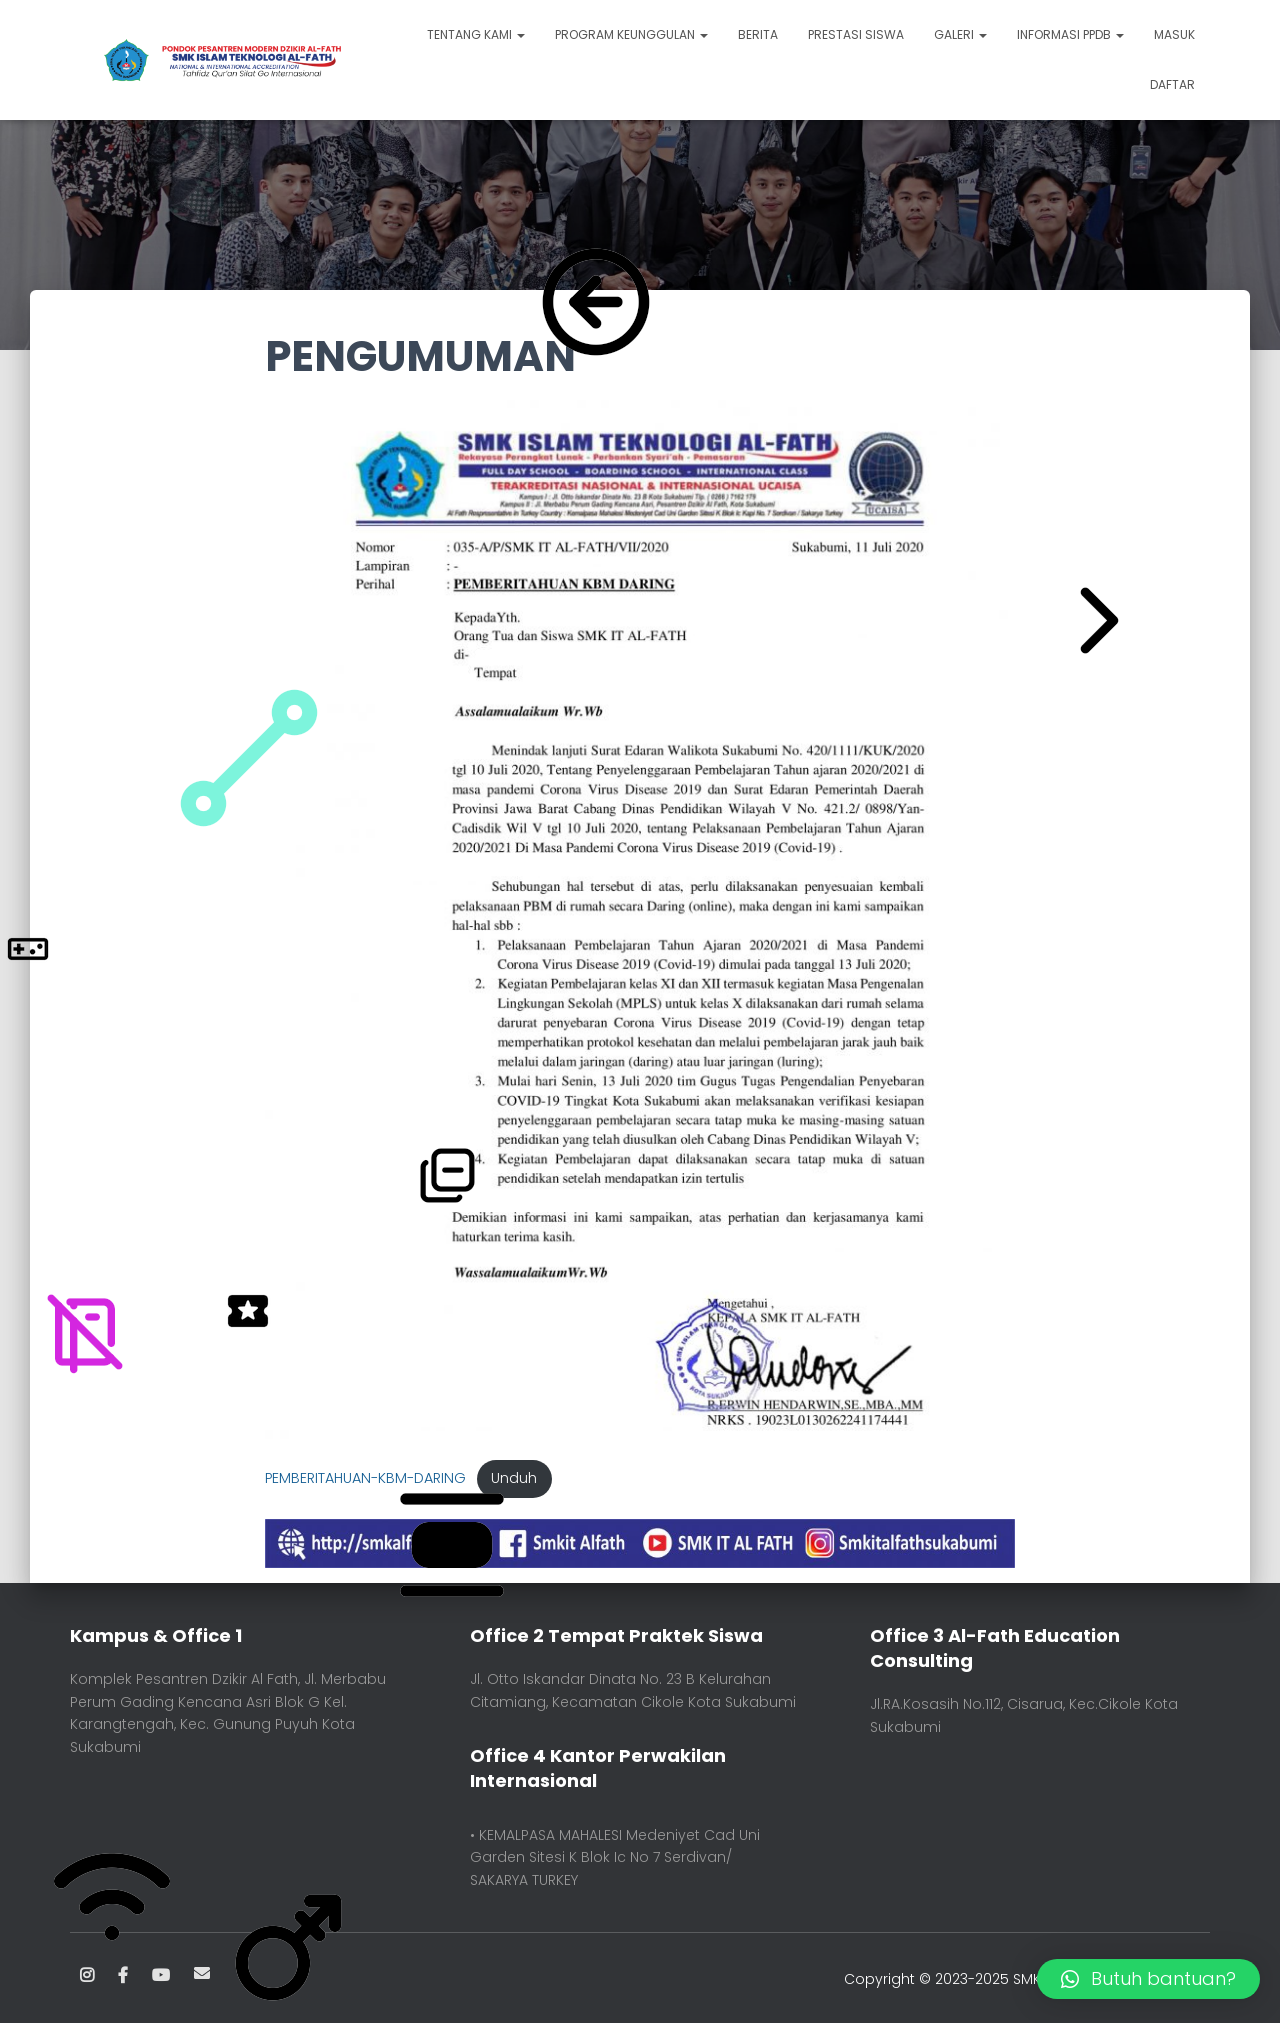 The image size is (1280, 2023). I want to click on go back to the previous screen, so click(596, 302).